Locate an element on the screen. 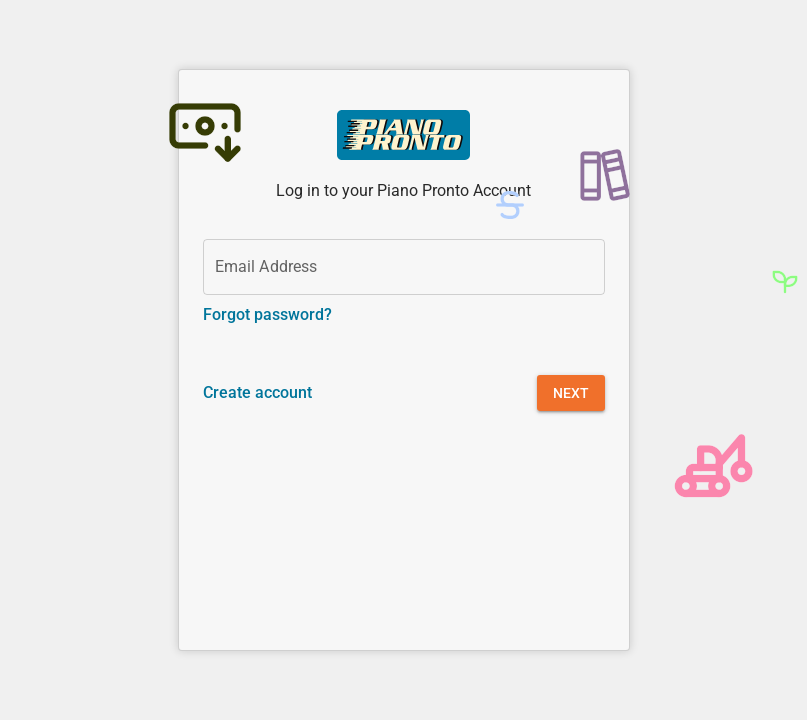  access your library or book collection is located at coordinates (603, 176).